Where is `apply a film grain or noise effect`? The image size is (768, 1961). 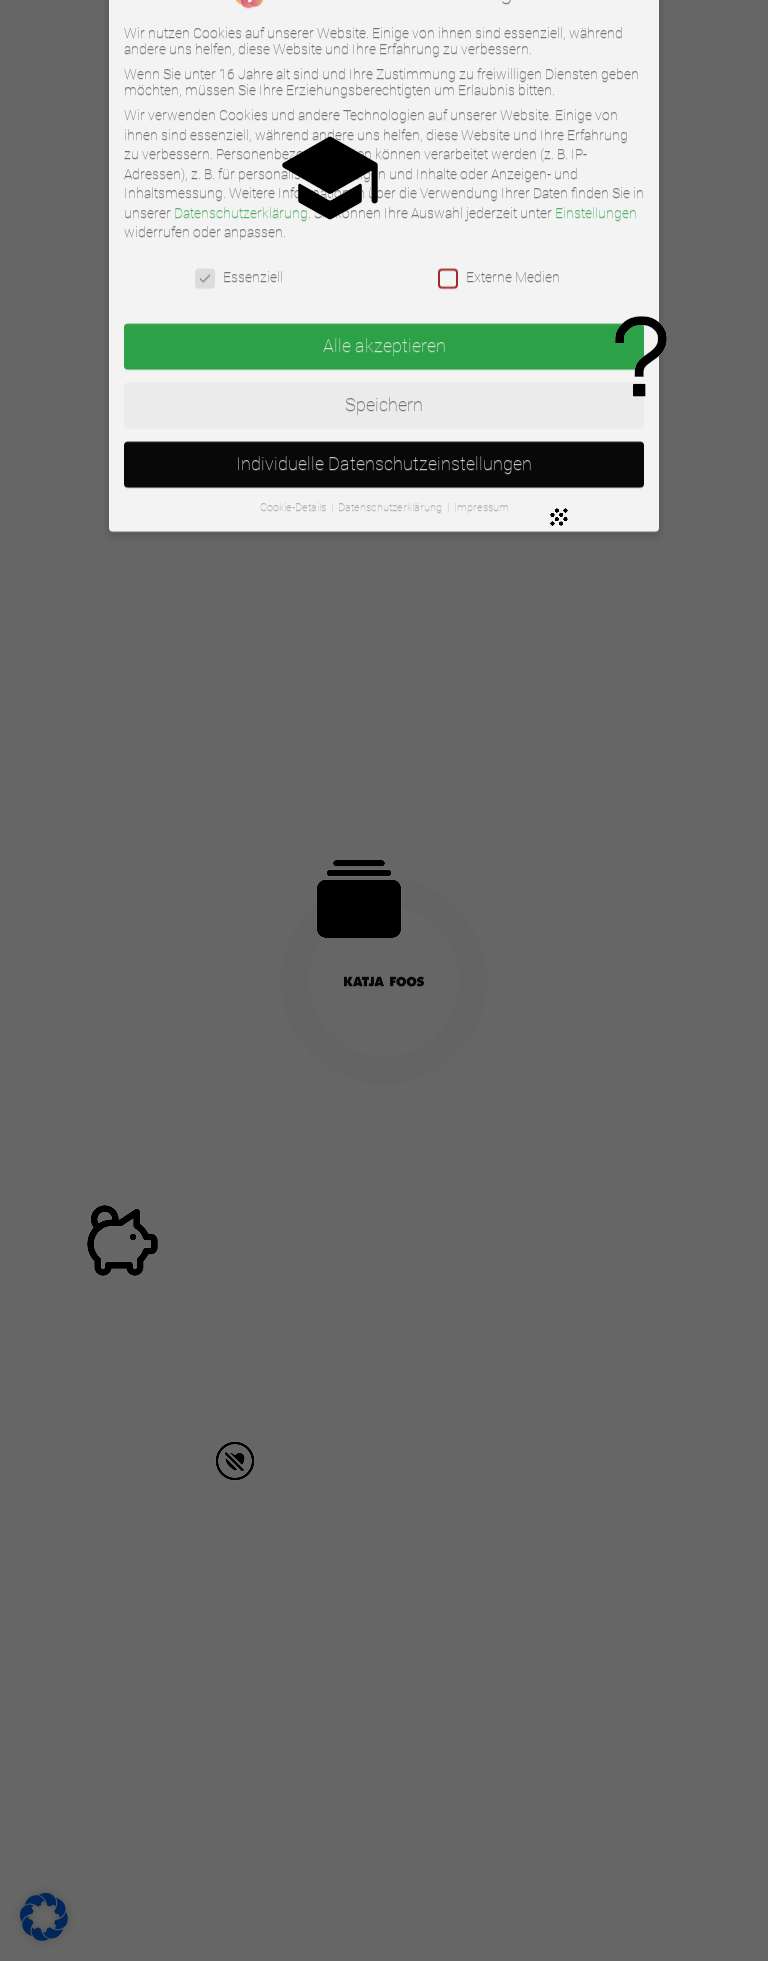
apply a film grain or noise effect is located at coordinates (559, 517).